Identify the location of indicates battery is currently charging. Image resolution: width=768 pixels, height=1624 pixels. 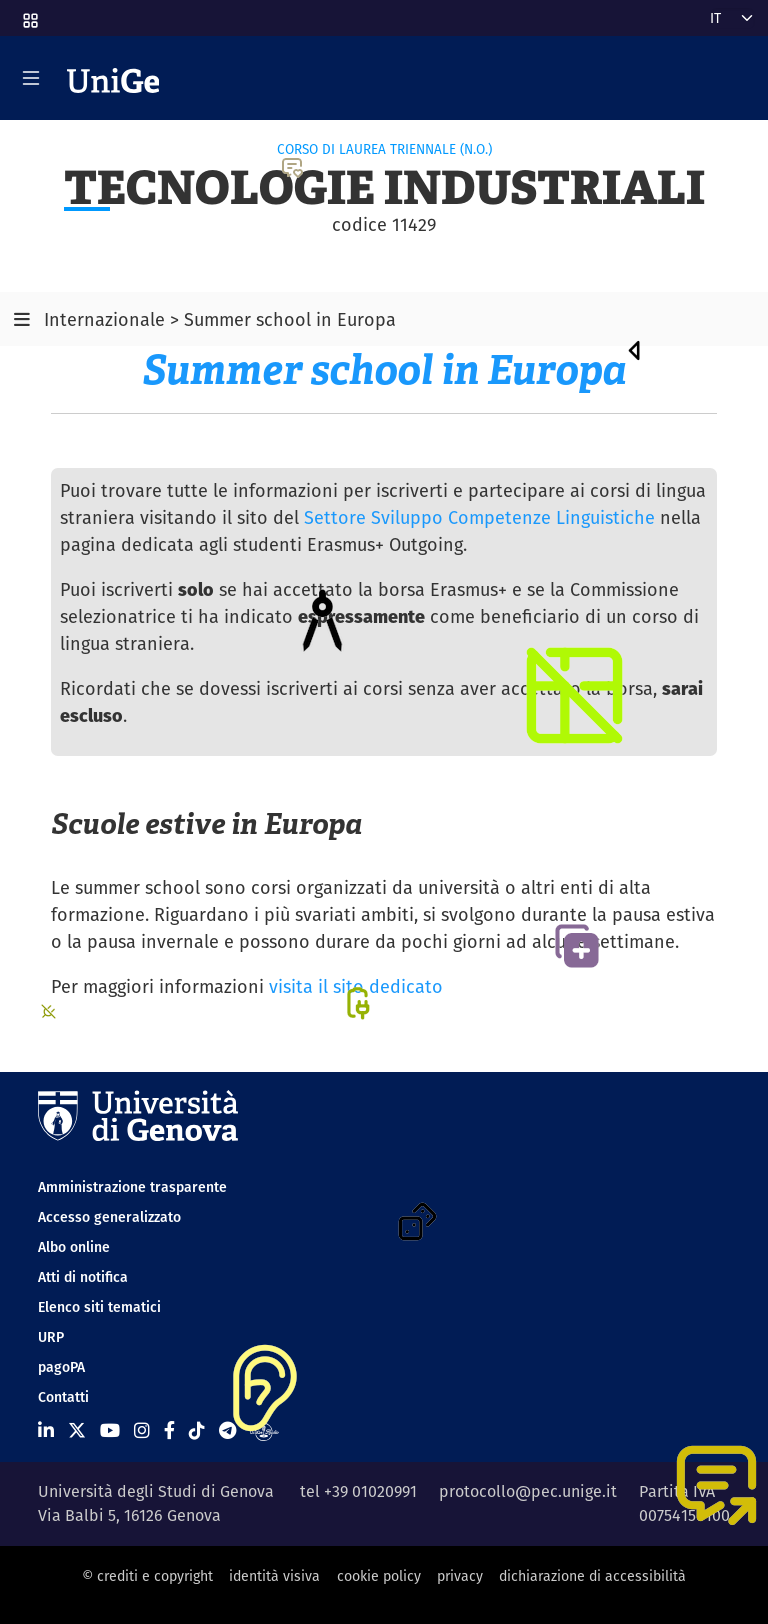
(357, 1002).